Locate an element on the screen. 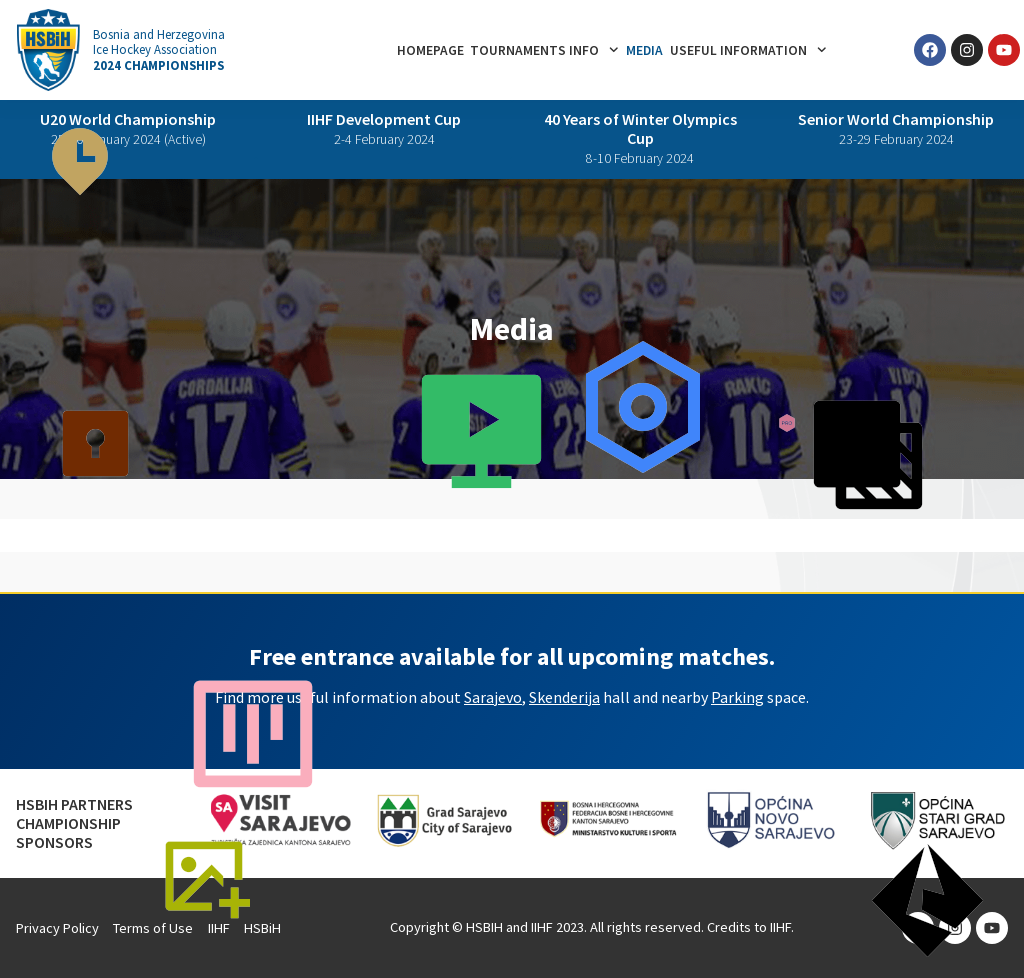  start a presentation slideshow is located at coordinates (481, 428).